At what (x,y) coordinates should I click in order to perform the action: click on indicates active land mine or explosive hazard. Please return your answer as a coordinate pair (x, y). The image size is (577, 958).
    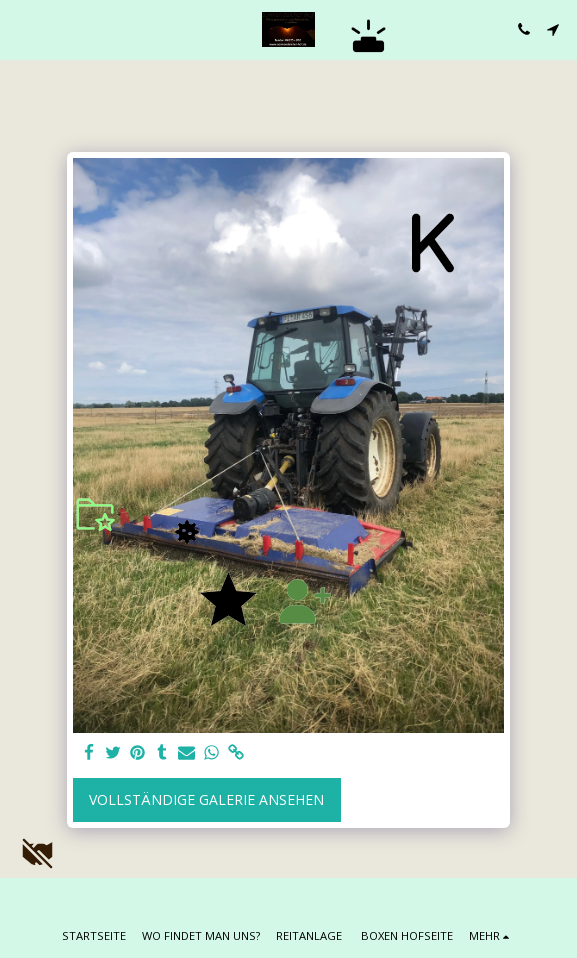
    Looking at the image, I should click on (368, 36).